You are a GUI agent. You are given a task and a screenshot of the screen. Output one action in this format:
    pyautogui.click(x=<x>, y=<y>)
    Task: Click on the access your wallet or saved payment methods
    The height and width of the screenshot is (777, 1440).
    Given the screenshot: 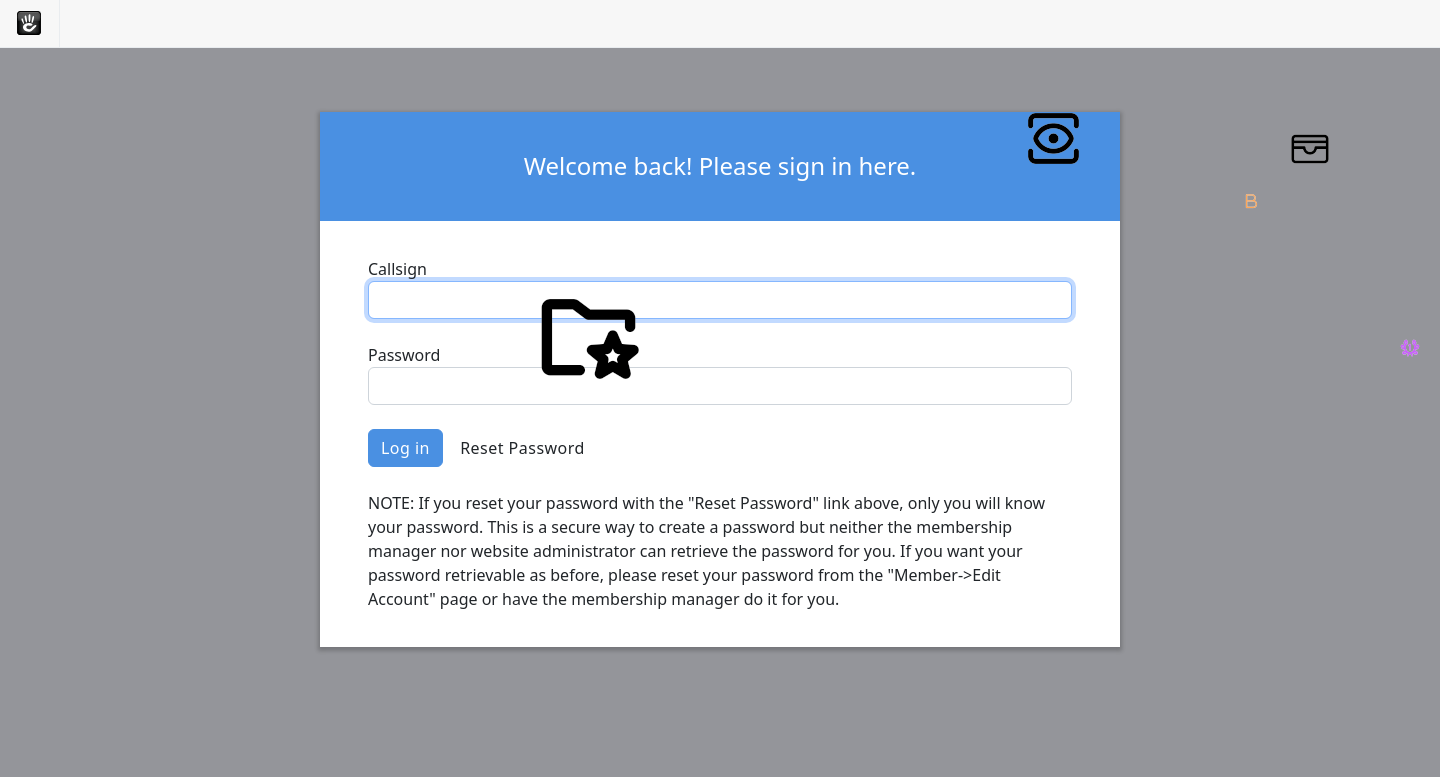 What is the action you would take?
    pyautogui.click(x=1310, y=149)
    